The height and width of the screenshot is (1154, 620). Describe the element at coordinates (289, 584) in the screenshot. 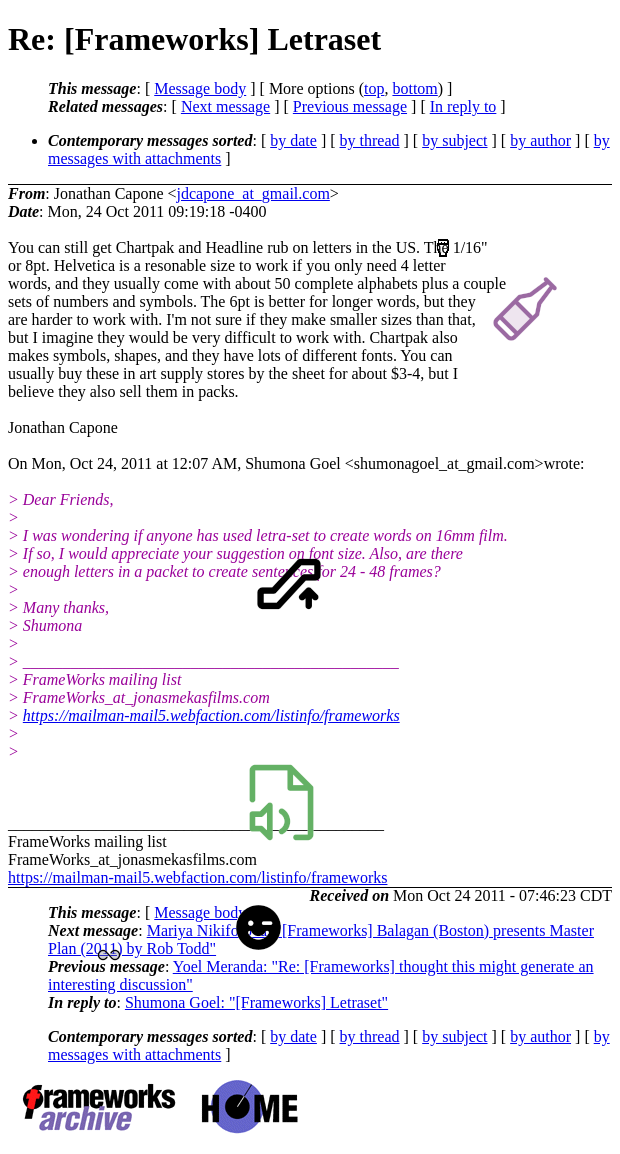

I see `indicates escalator going up` at that location.